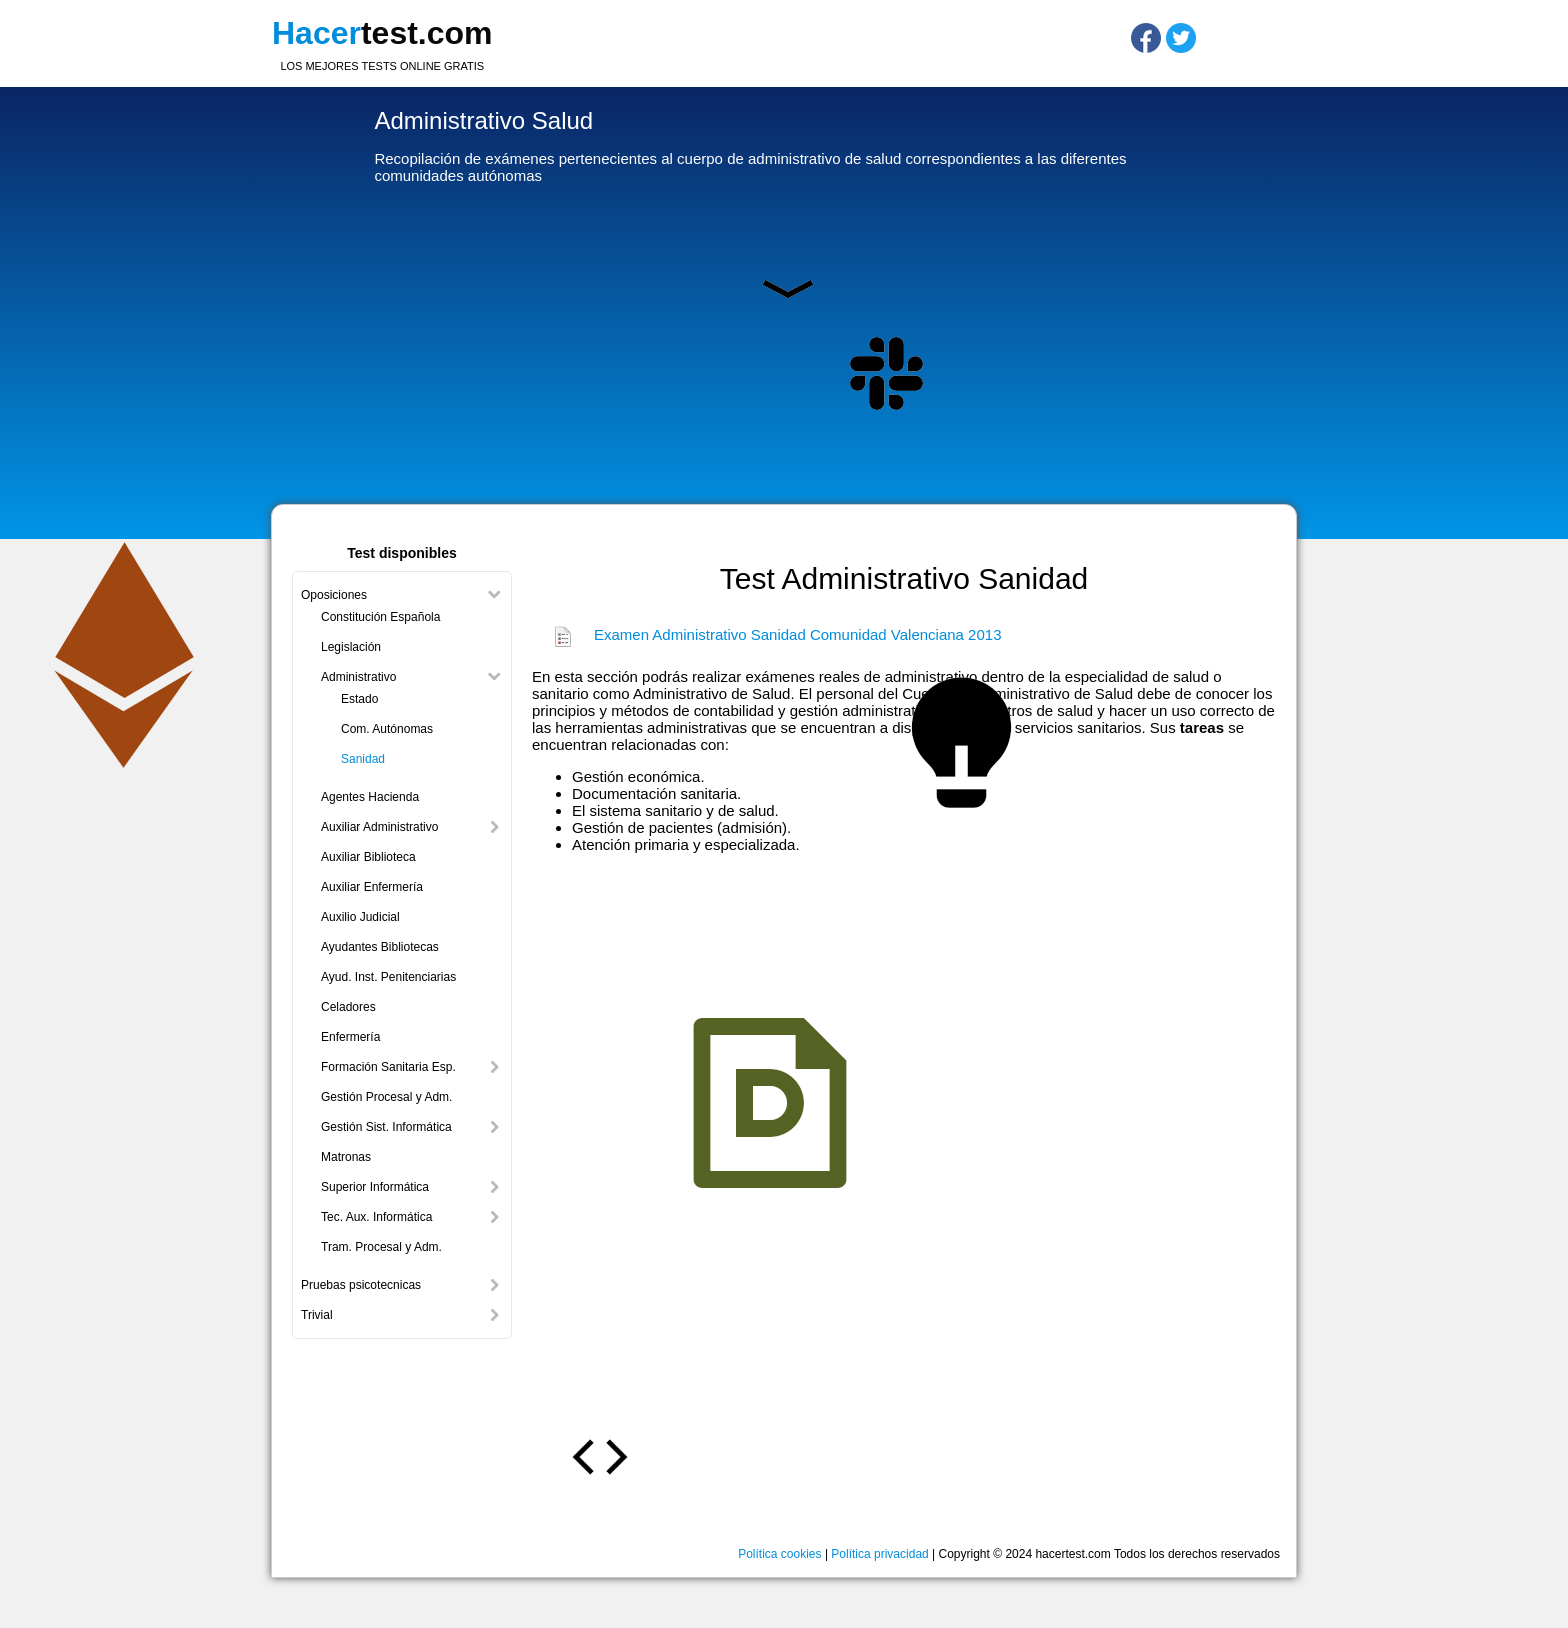  What do you see at coordinates (886, 373) in the screenshot?
I see `open Slack messaging app` at bounding box center [886, 373].